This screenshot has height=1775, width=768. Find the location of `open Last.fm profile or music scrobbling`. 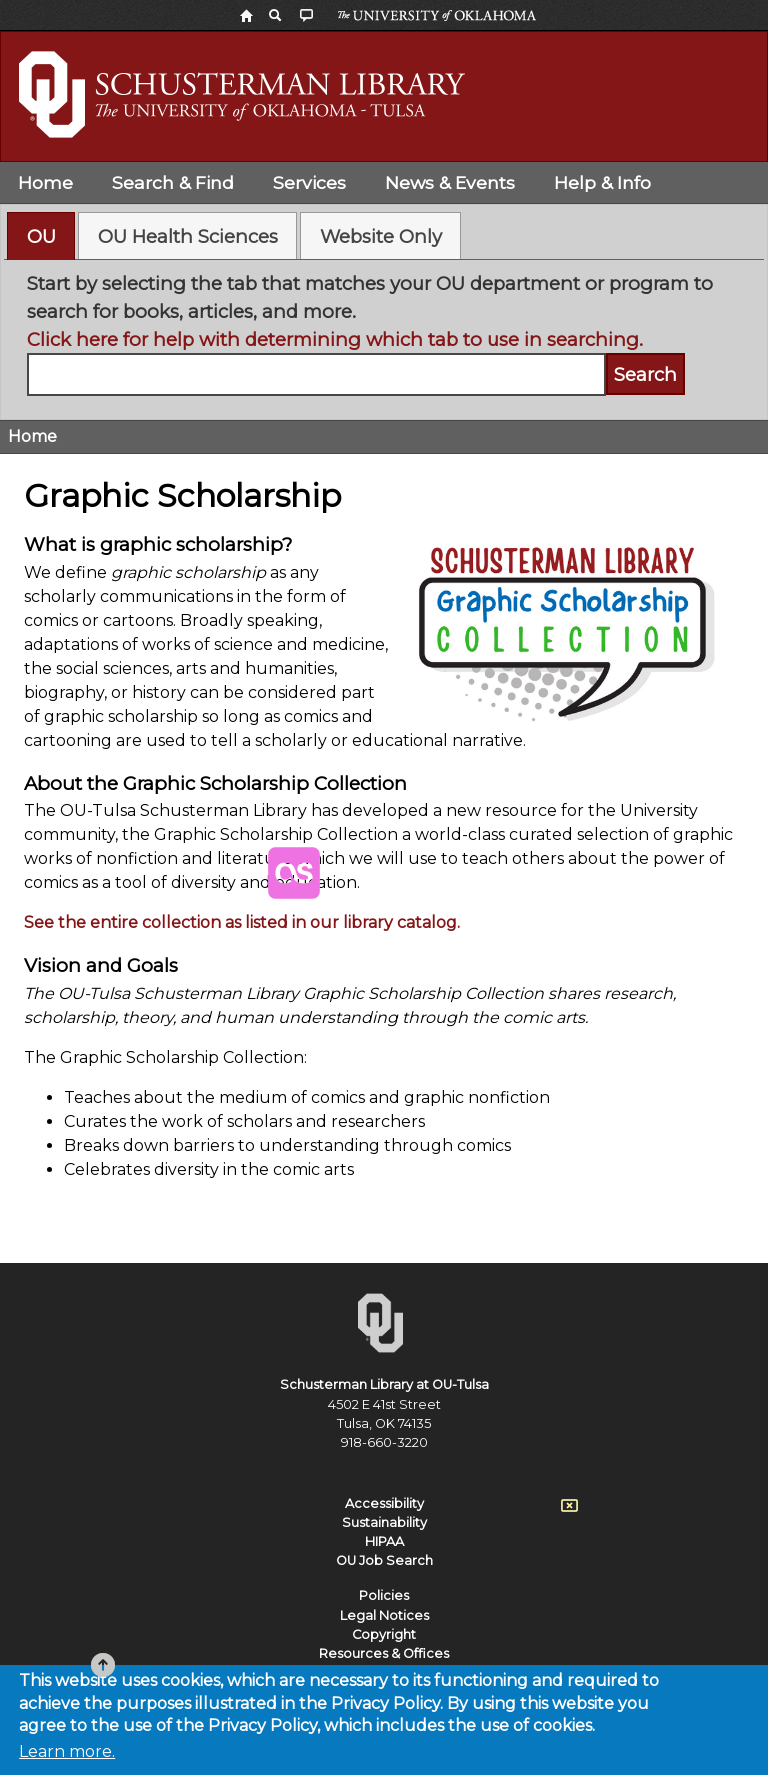

open Last.fm profile or music scrobbling is located at coordinates (294, 873).